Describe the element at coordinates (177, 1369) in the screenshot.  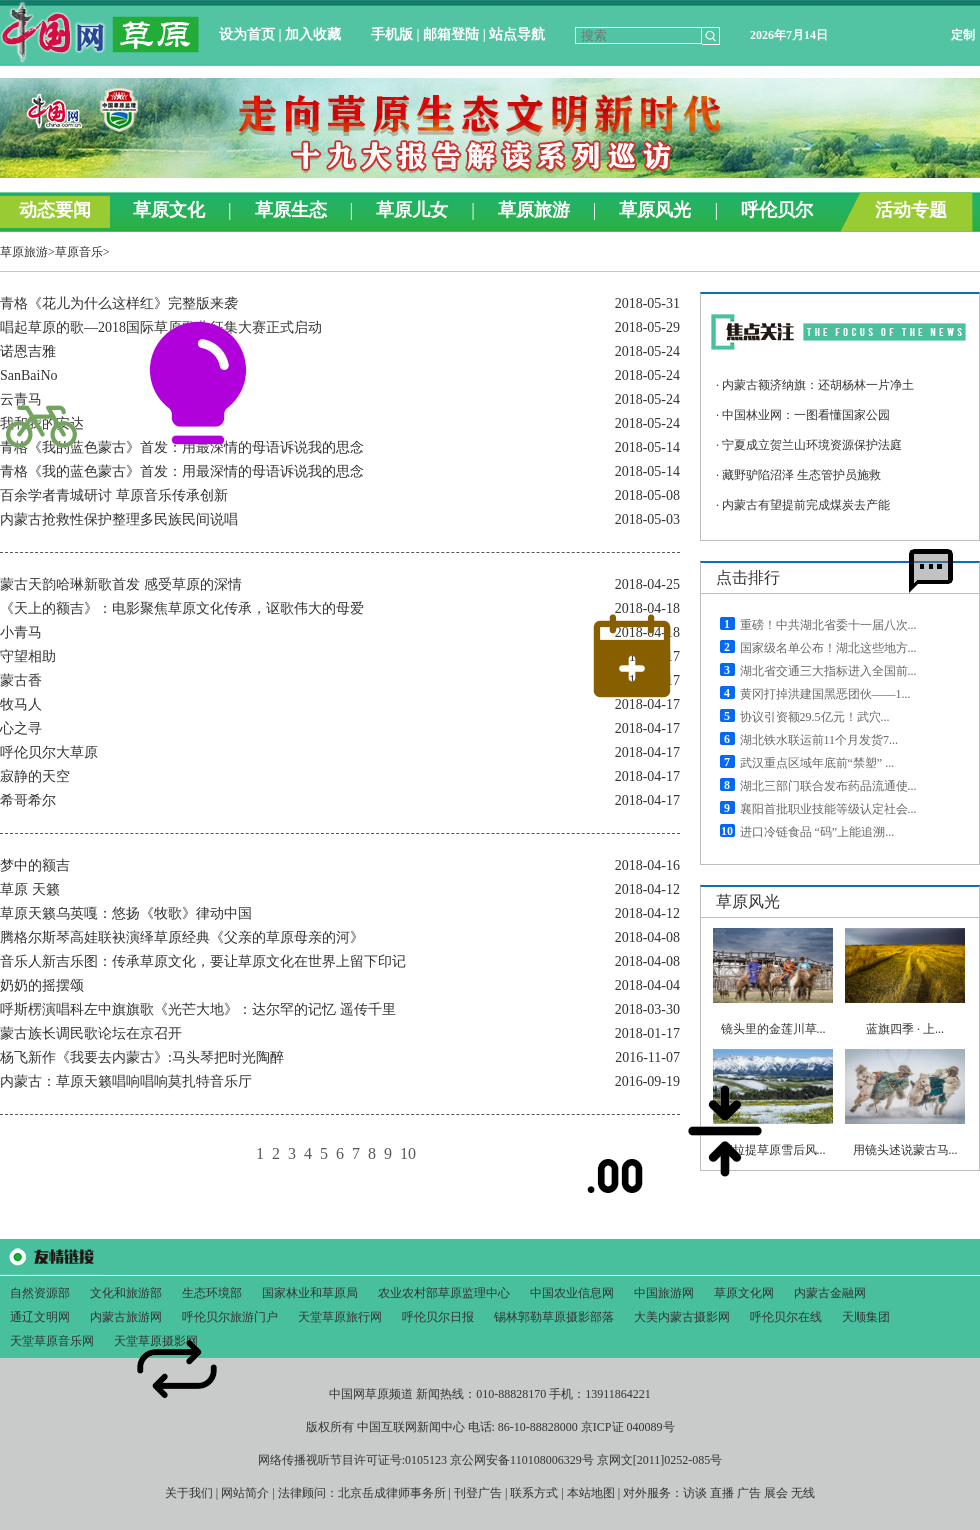
I see `enable repeat or loop playback` at that location.